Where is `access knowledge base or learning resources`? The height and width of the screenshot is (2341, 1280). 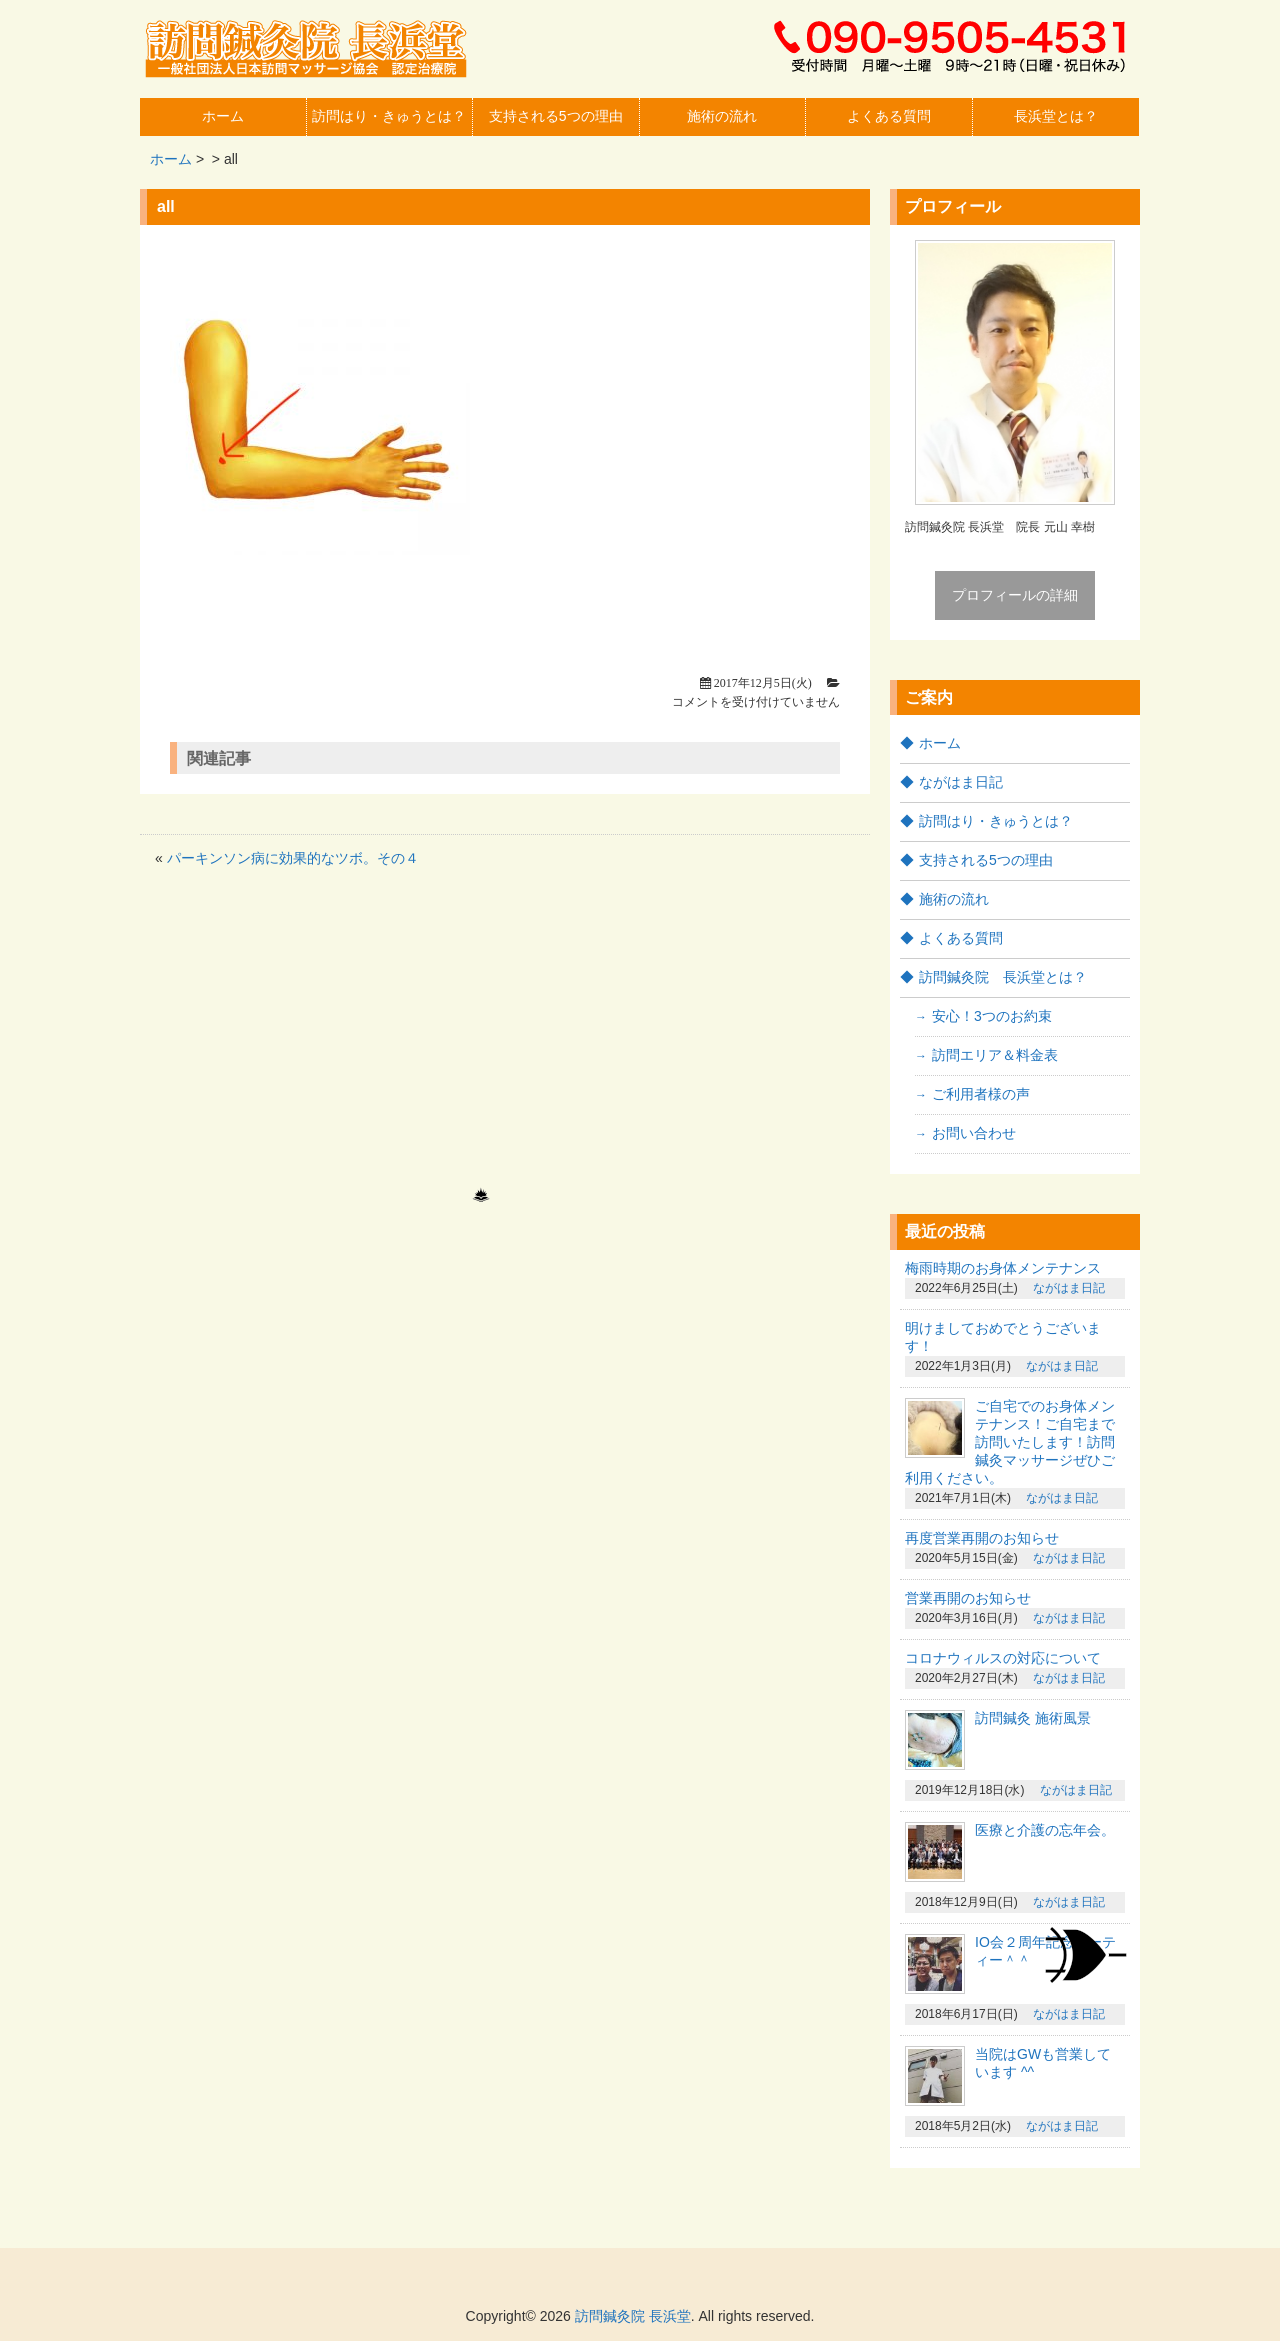 access knowledge base or learning resources is located at coordinates (481, 1196).